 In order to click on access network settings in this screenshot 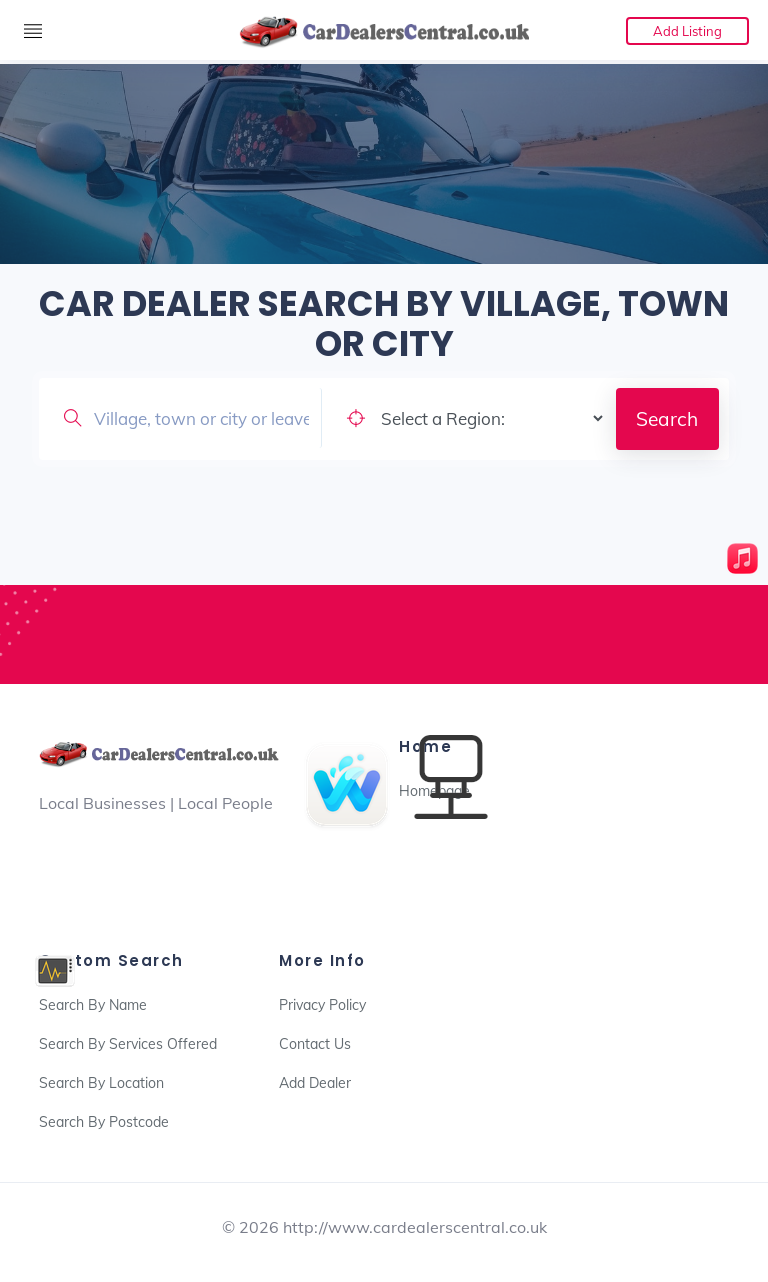, I will do `click(451, 777)`.